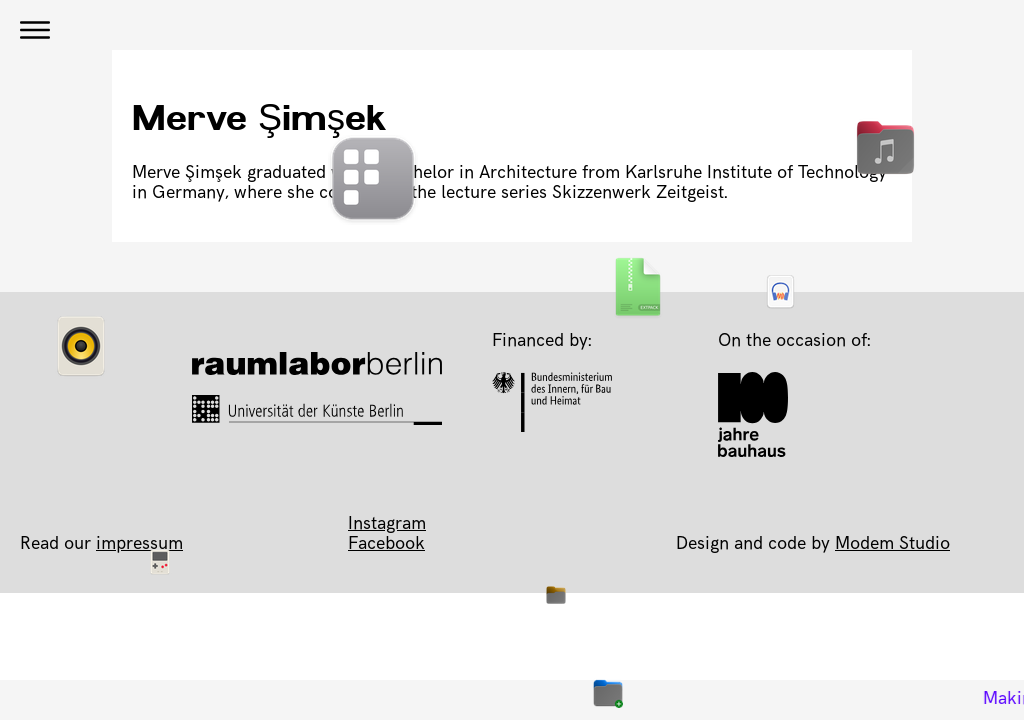 The height and width of the screenshot is (720, 1024). I want to click on access system sound settings, so click(81, 346).